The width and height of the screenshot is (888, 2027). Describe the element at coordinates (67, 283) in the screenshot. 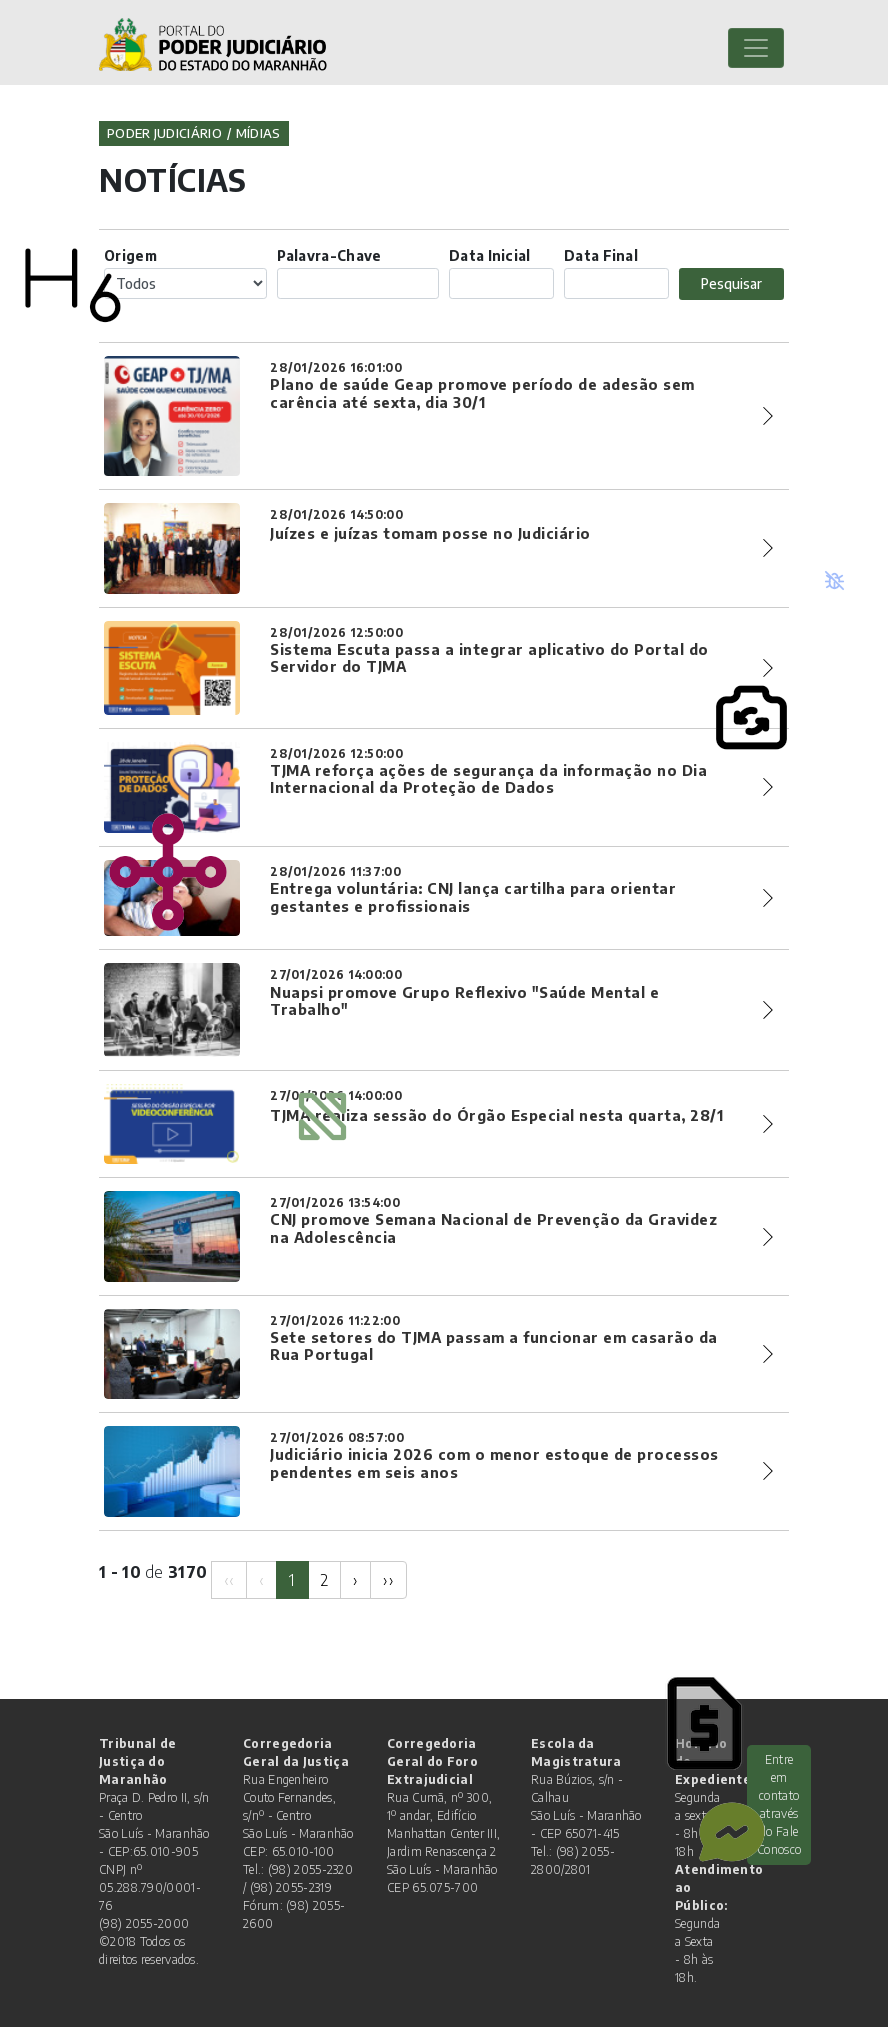

I see `format text as heading level 6` at that location.